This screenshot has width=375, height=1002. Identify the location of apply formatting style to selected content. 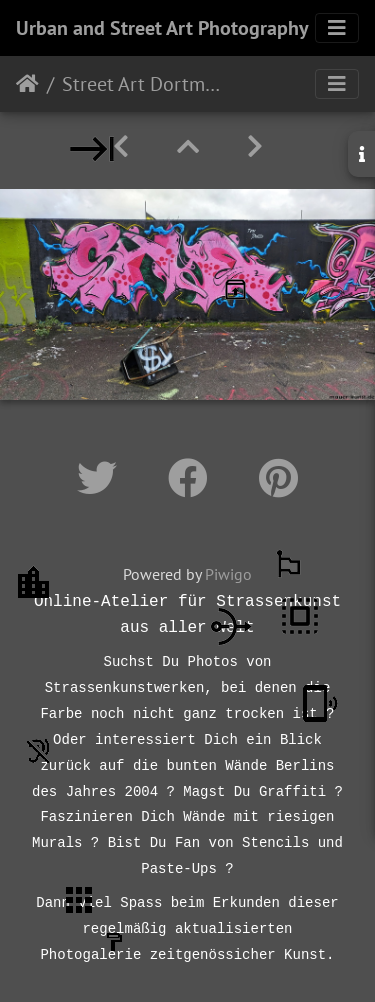
(114, 942).